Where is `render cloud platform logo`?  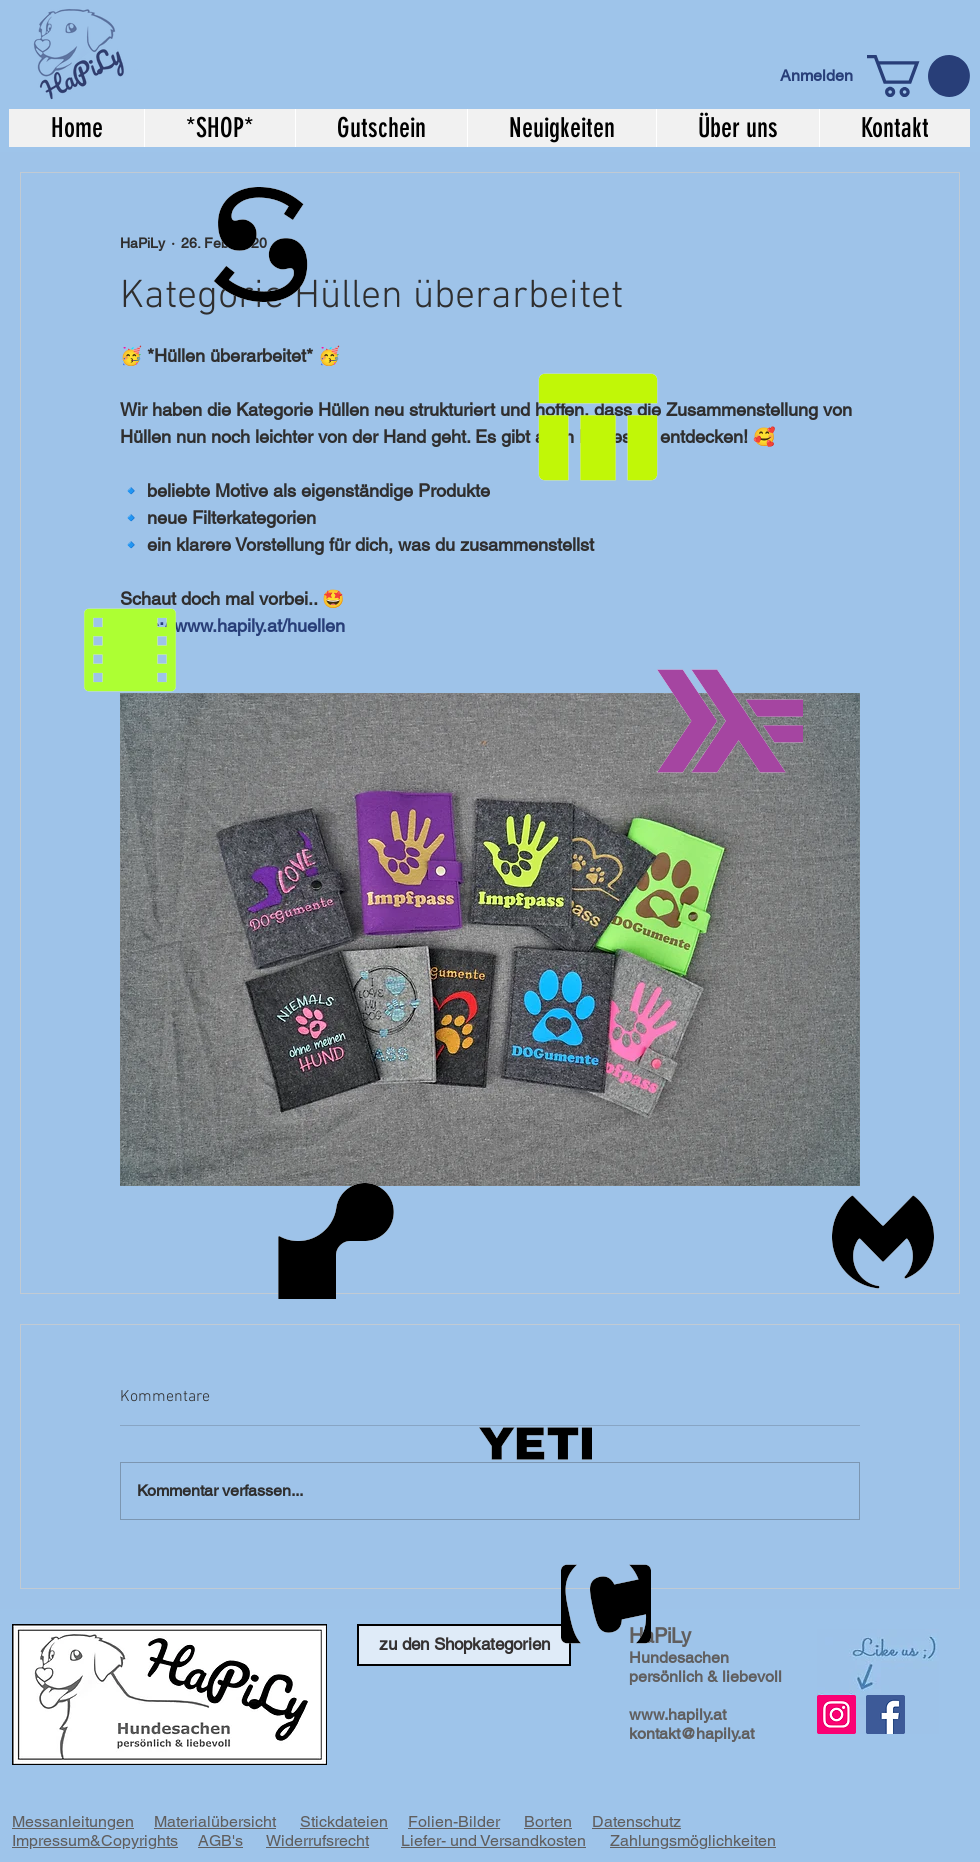 render cloud platform logo is located at coordinates (336, 1241).